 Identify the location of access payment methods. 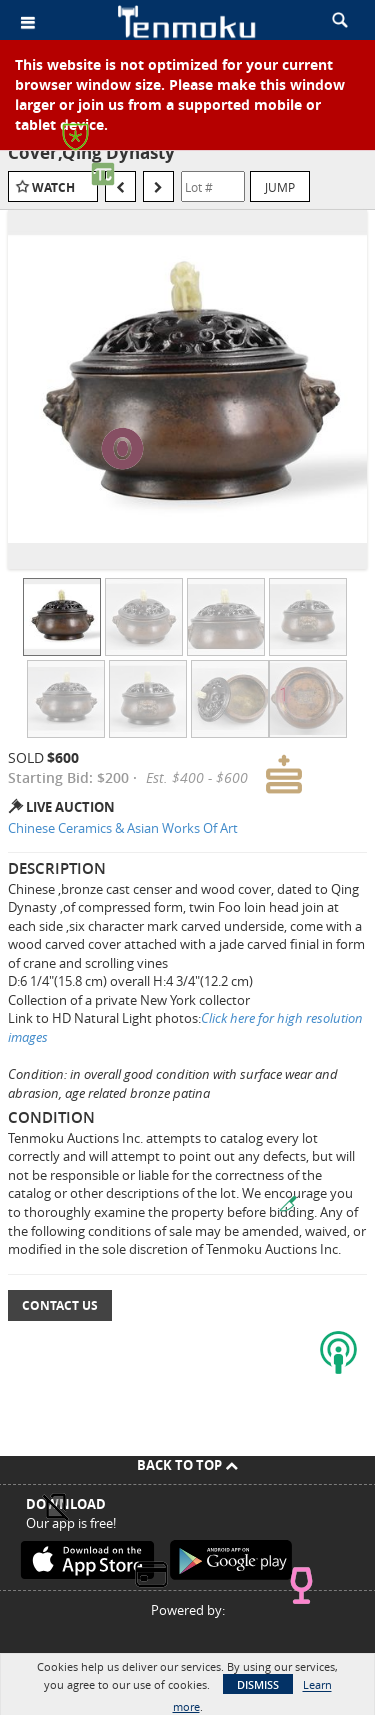
(151, 1574).